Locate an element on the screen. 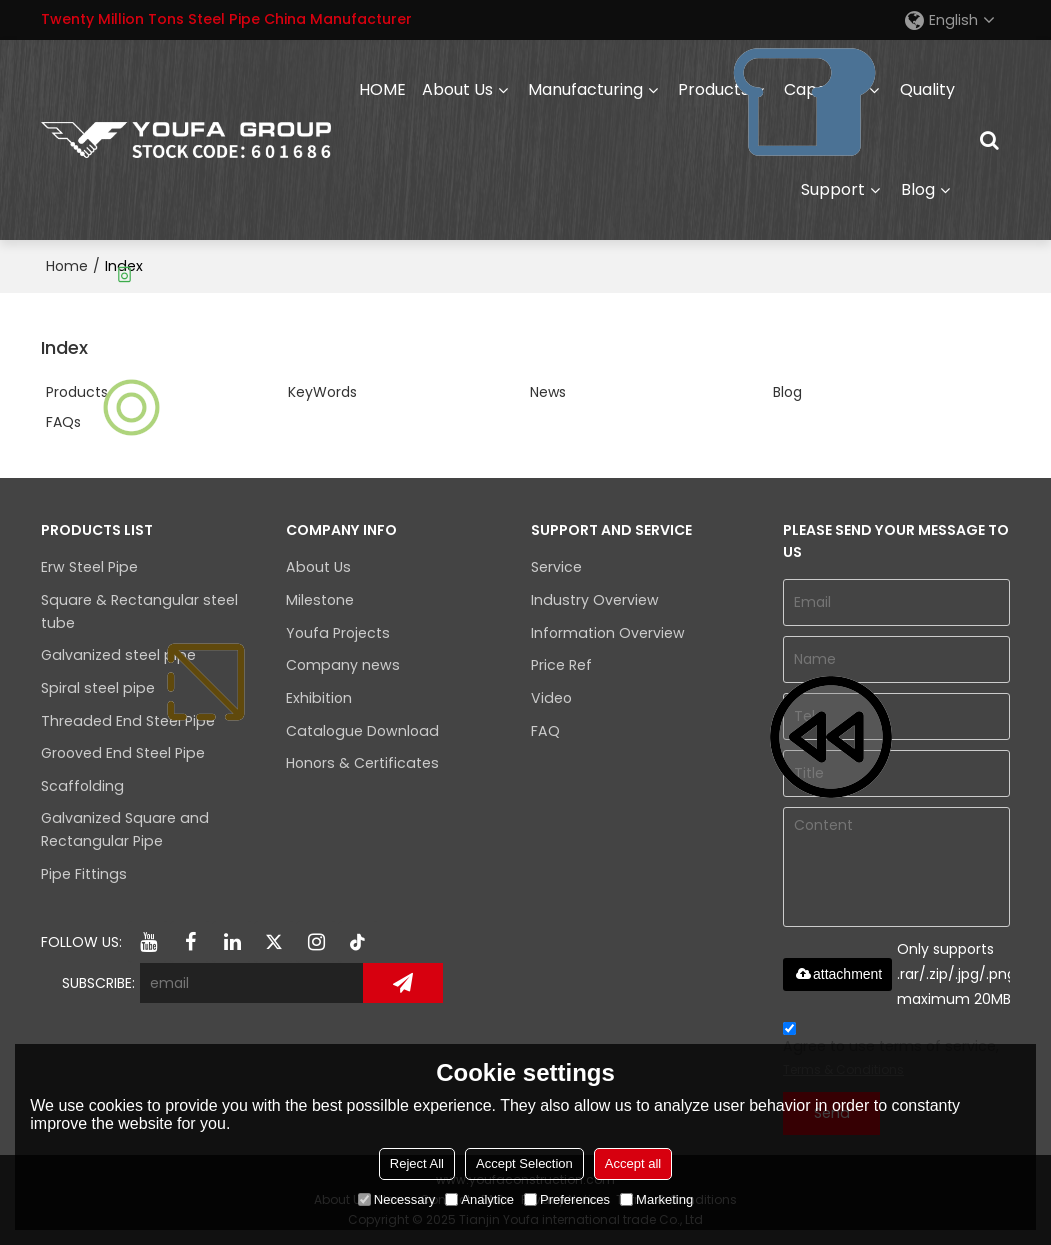  select a single option from a list is located at coordinates (131, 407).